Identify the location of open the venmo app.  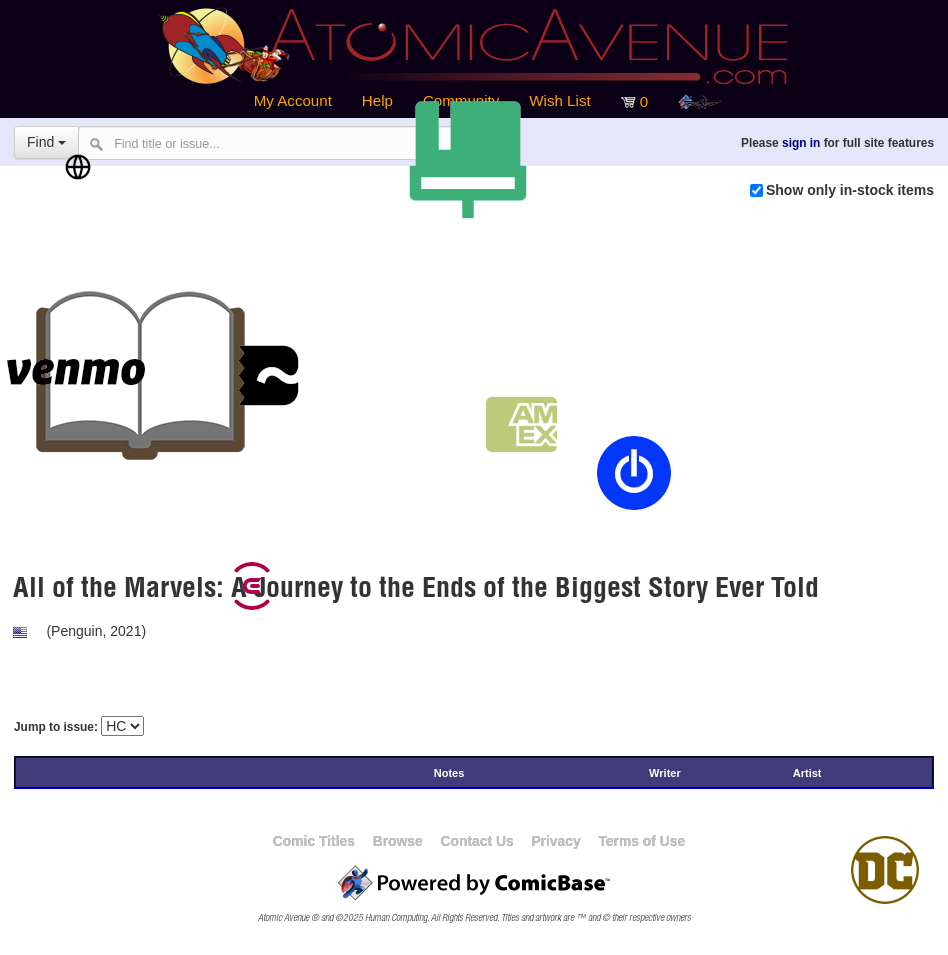
(76, 372).